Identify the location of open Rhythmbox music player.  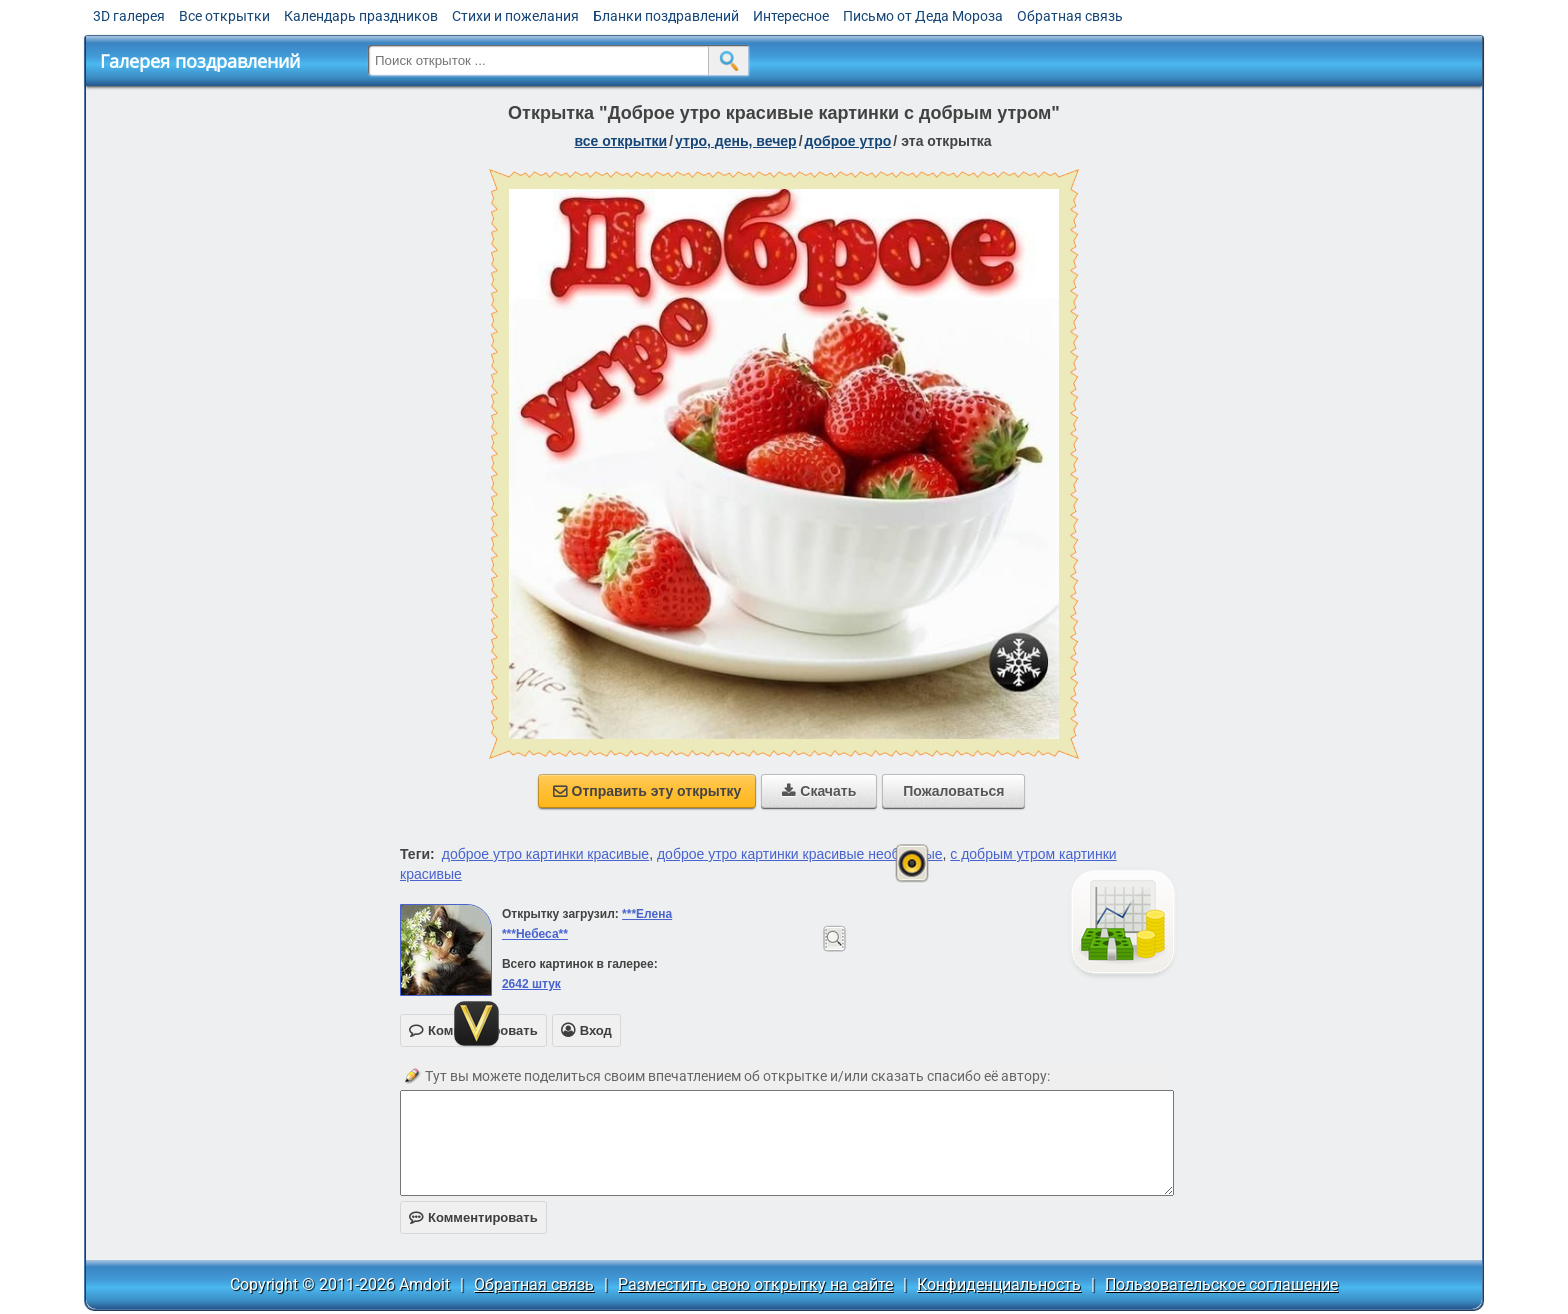
(912, 863).